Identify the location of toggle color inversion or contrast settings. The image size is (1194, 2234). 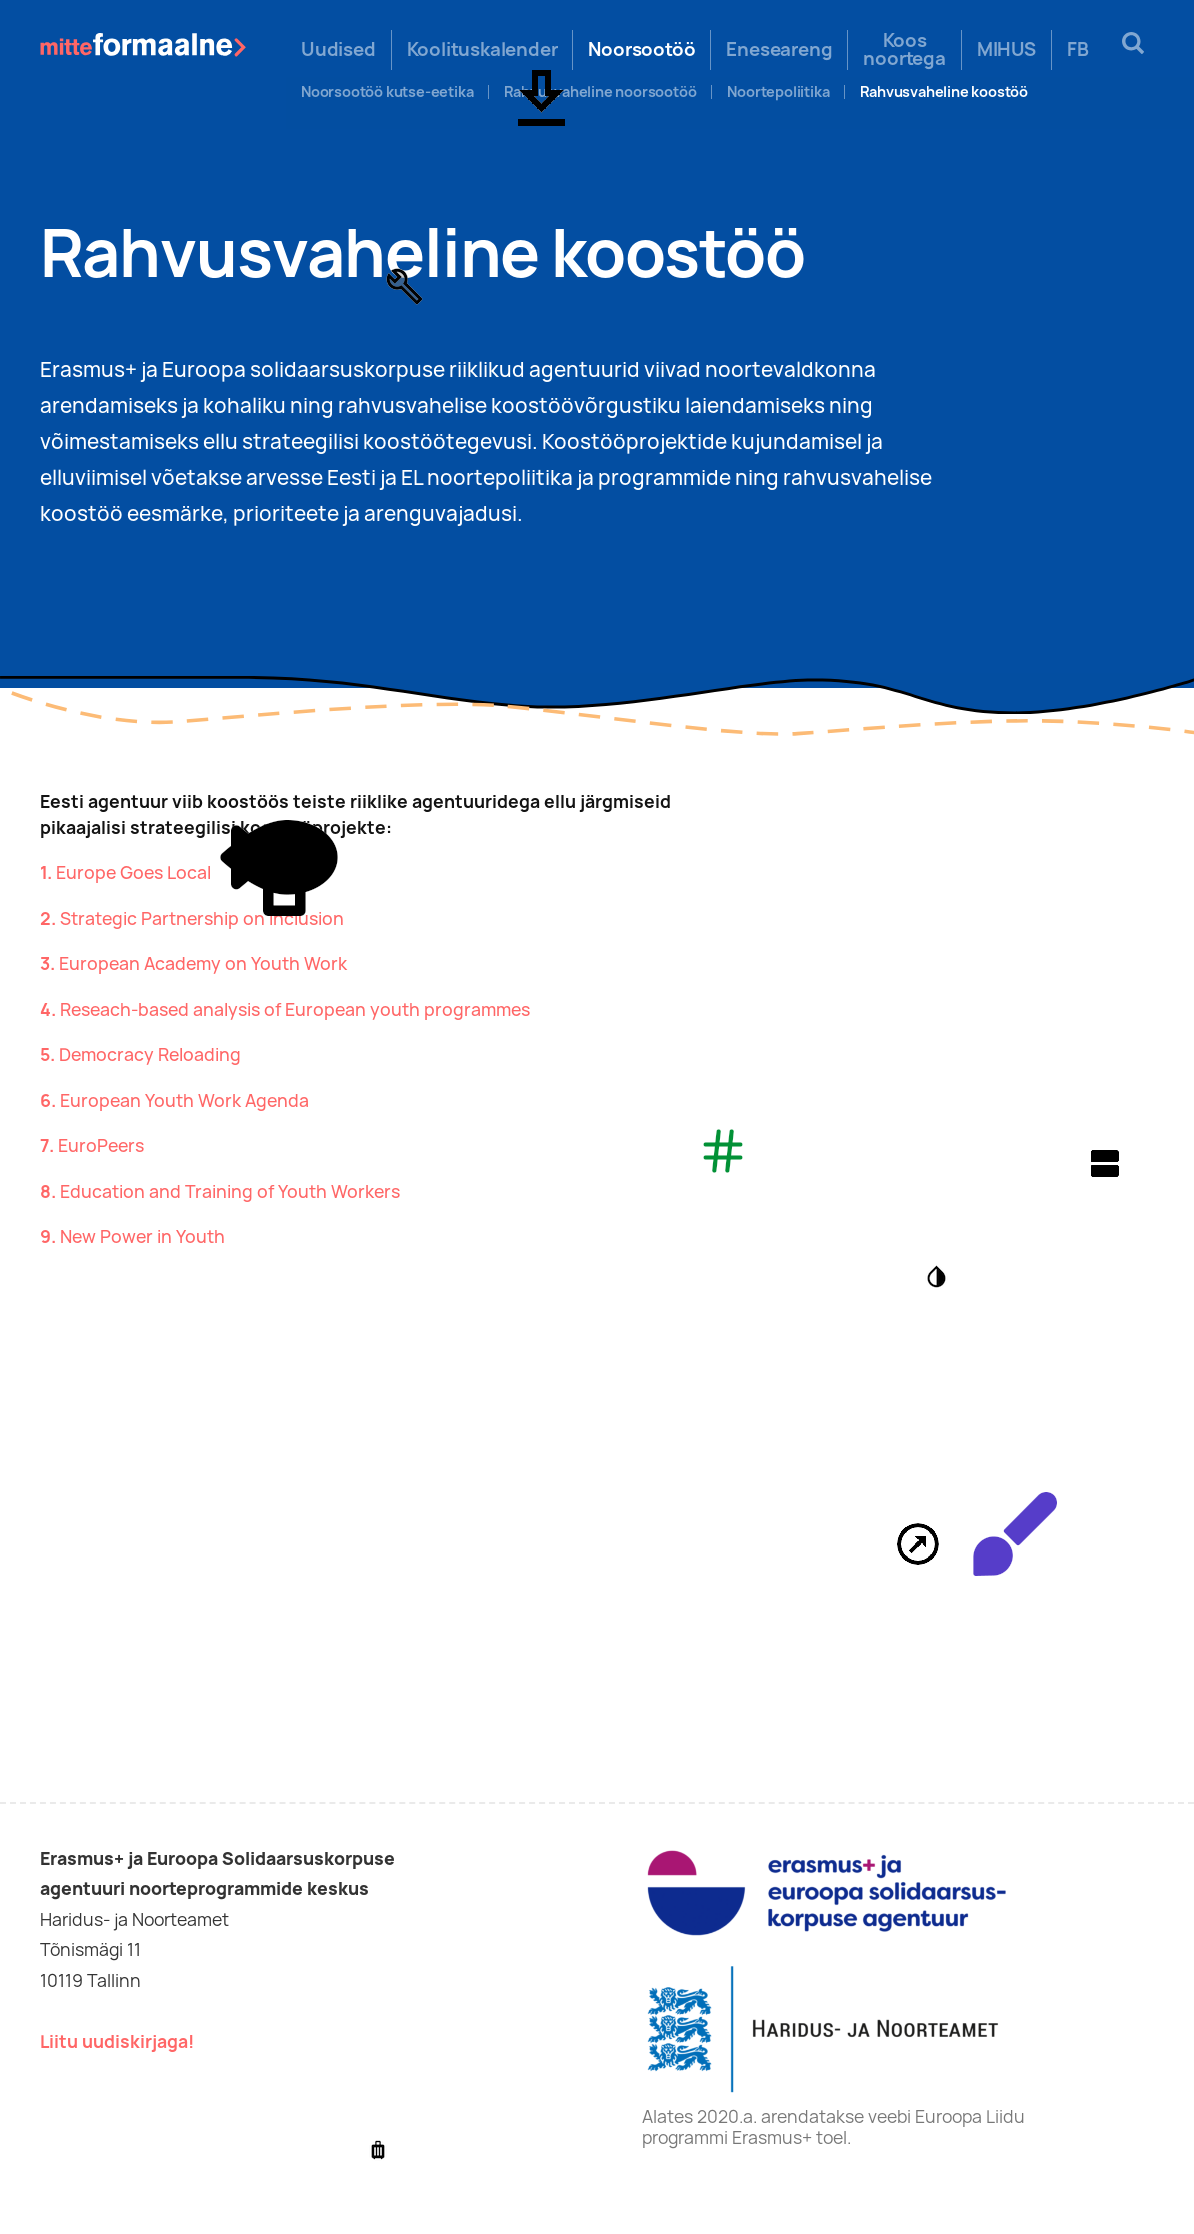
(936, 1276).